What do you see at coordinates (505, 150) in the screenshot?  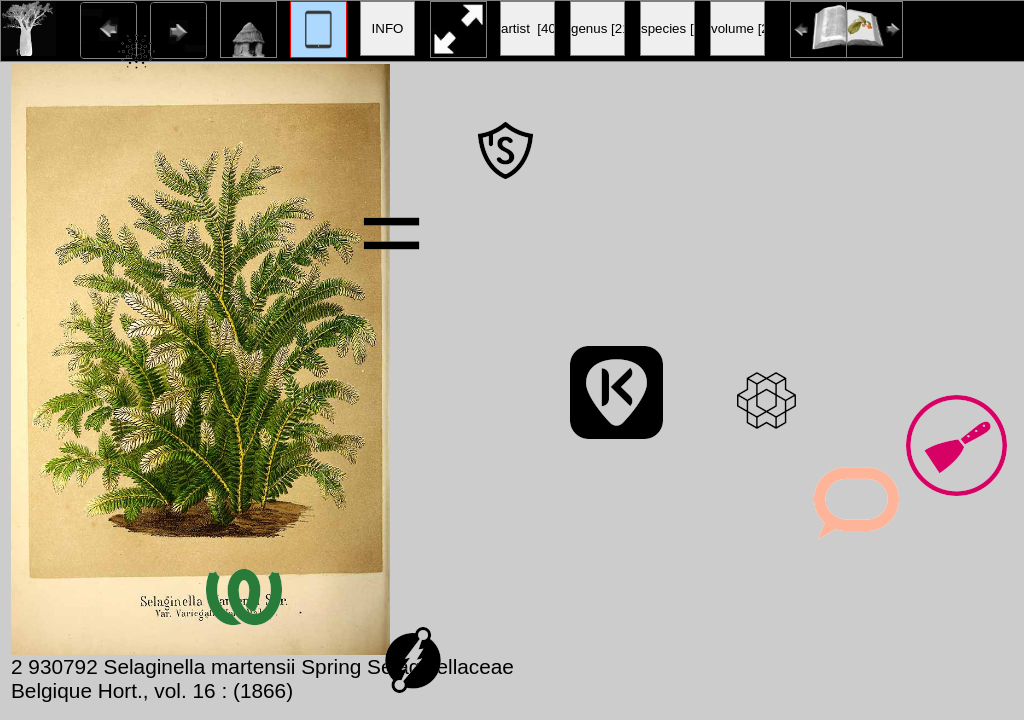 I see `songoda brand logo` at bounding box center [505, 150].